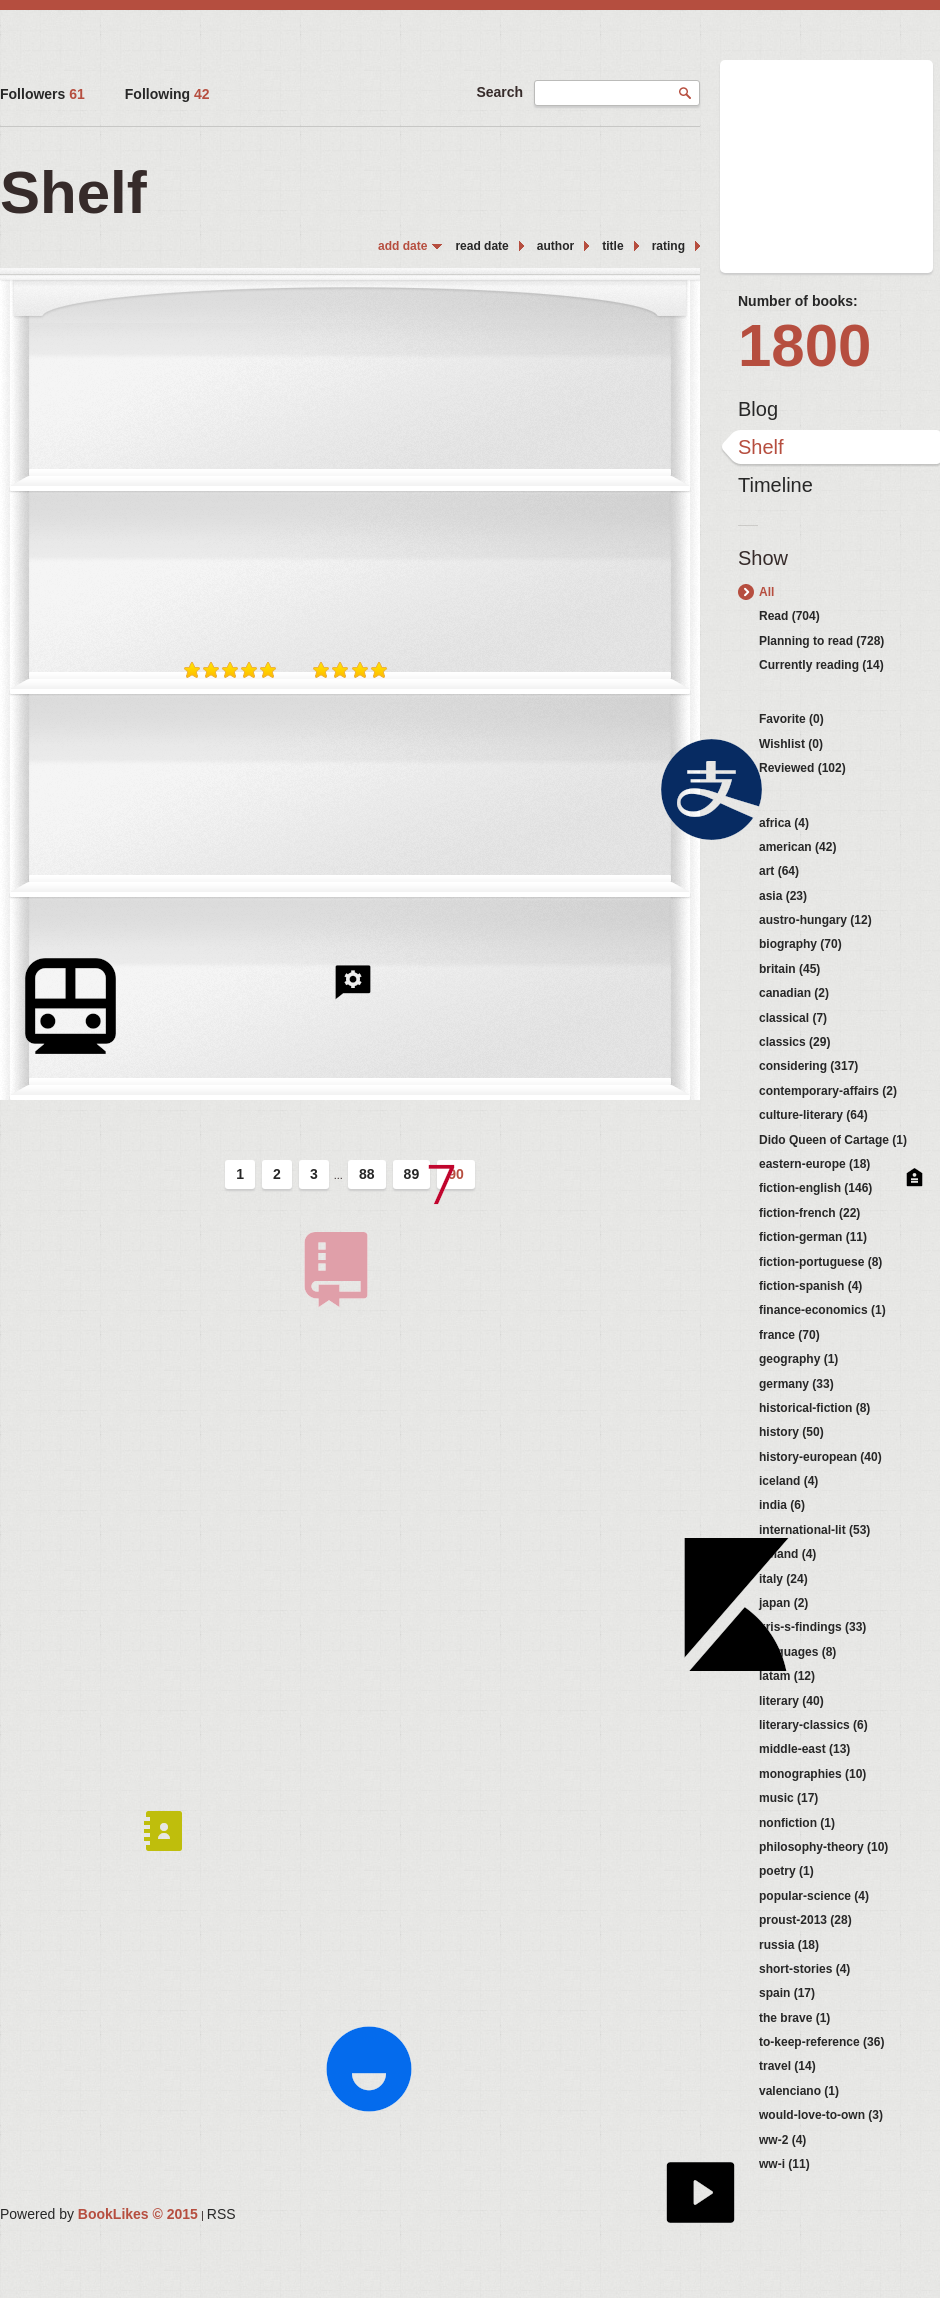 Image resolution: width=940 pixels, height=2298 pixels. I want to click on add an emoji reaction, so click(369, 2069).